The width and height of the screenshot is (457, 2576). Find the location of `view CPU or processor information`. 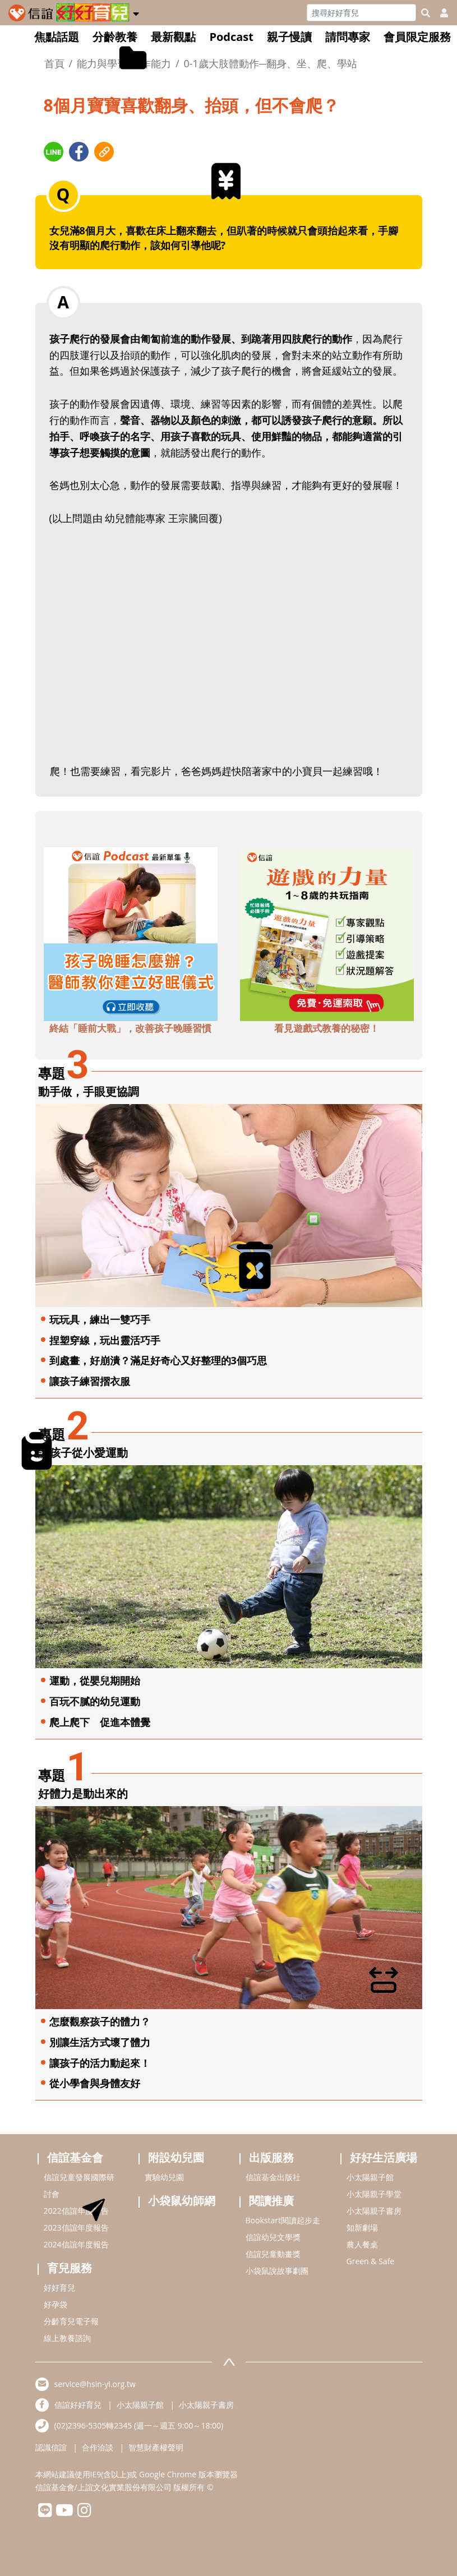

view CPU or processor information is located at coordinates (313, 1219).